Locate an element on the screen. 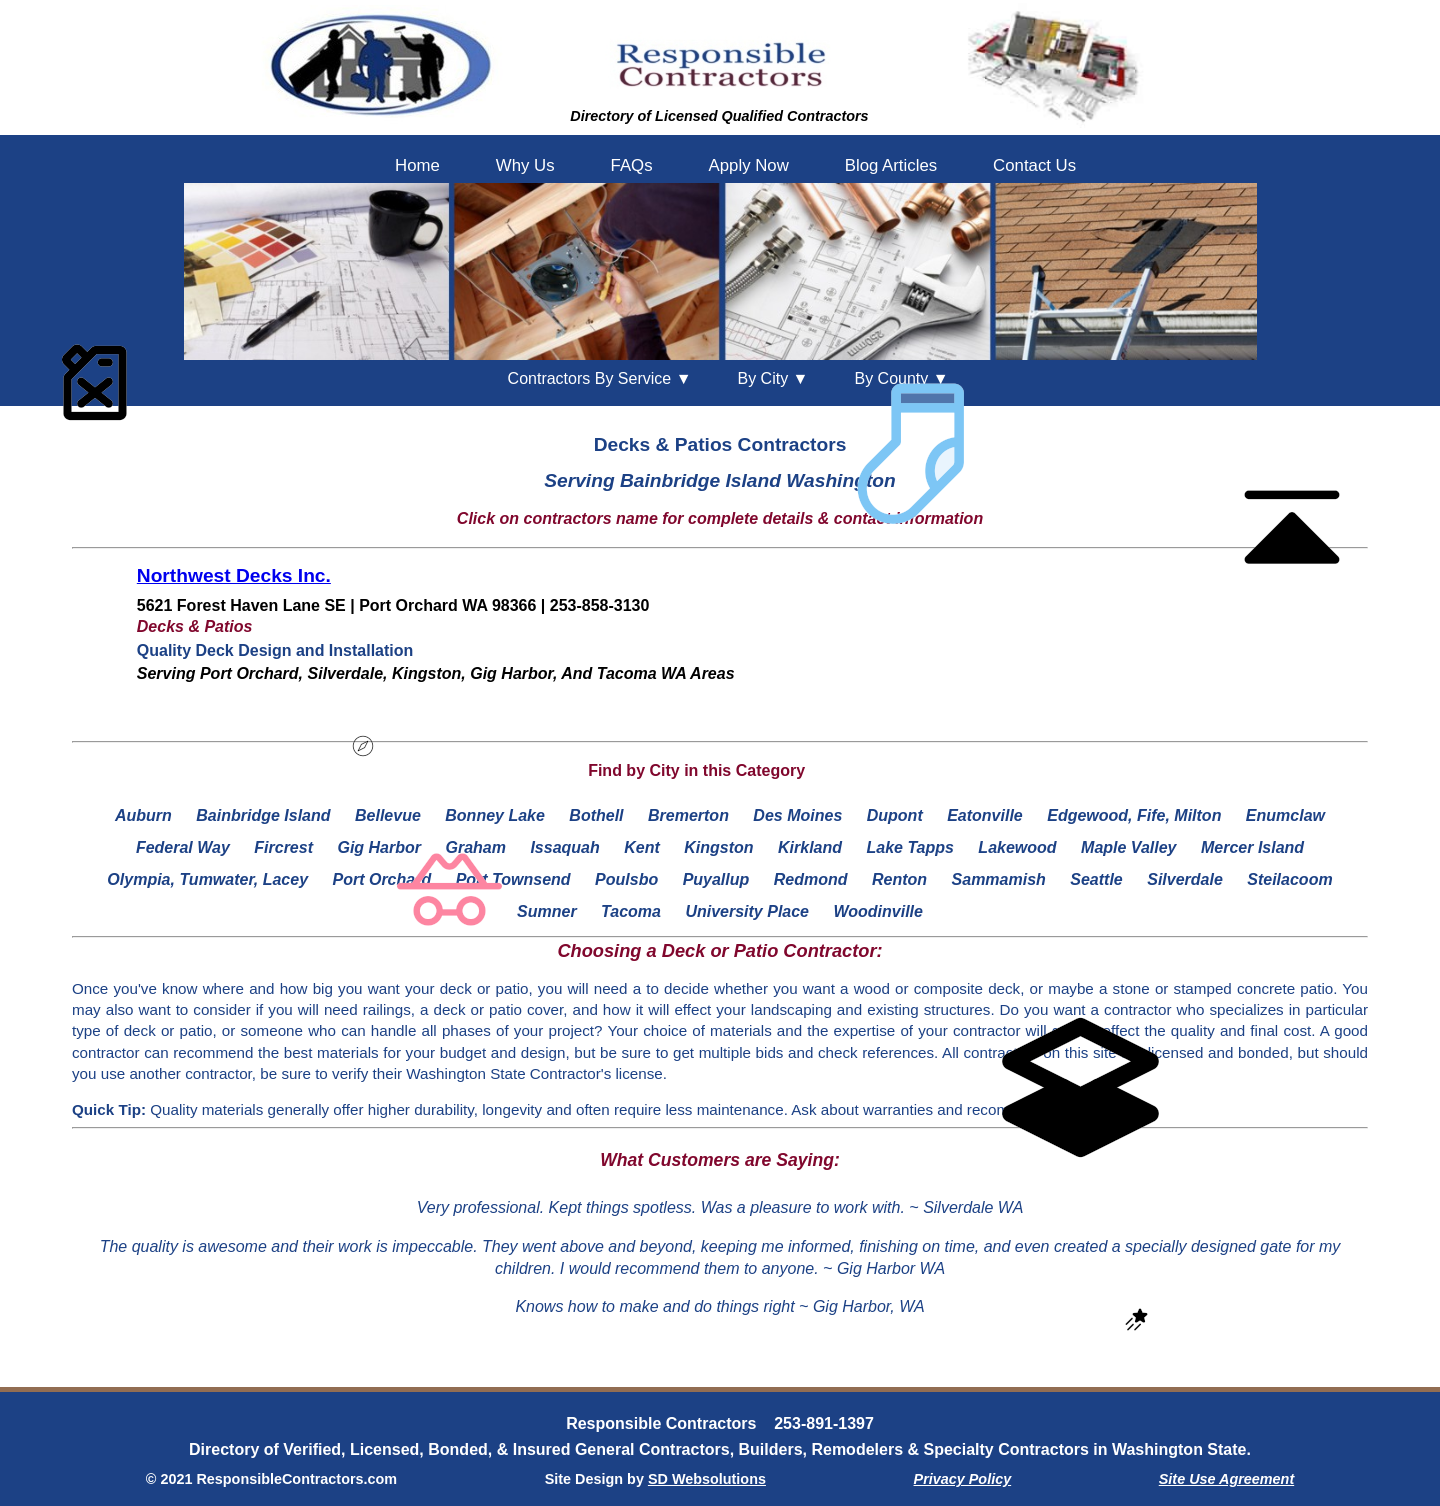 This screenshot has height=1506, width=1440. send layer backward in the stack is located at coordinates (1080, 1087).